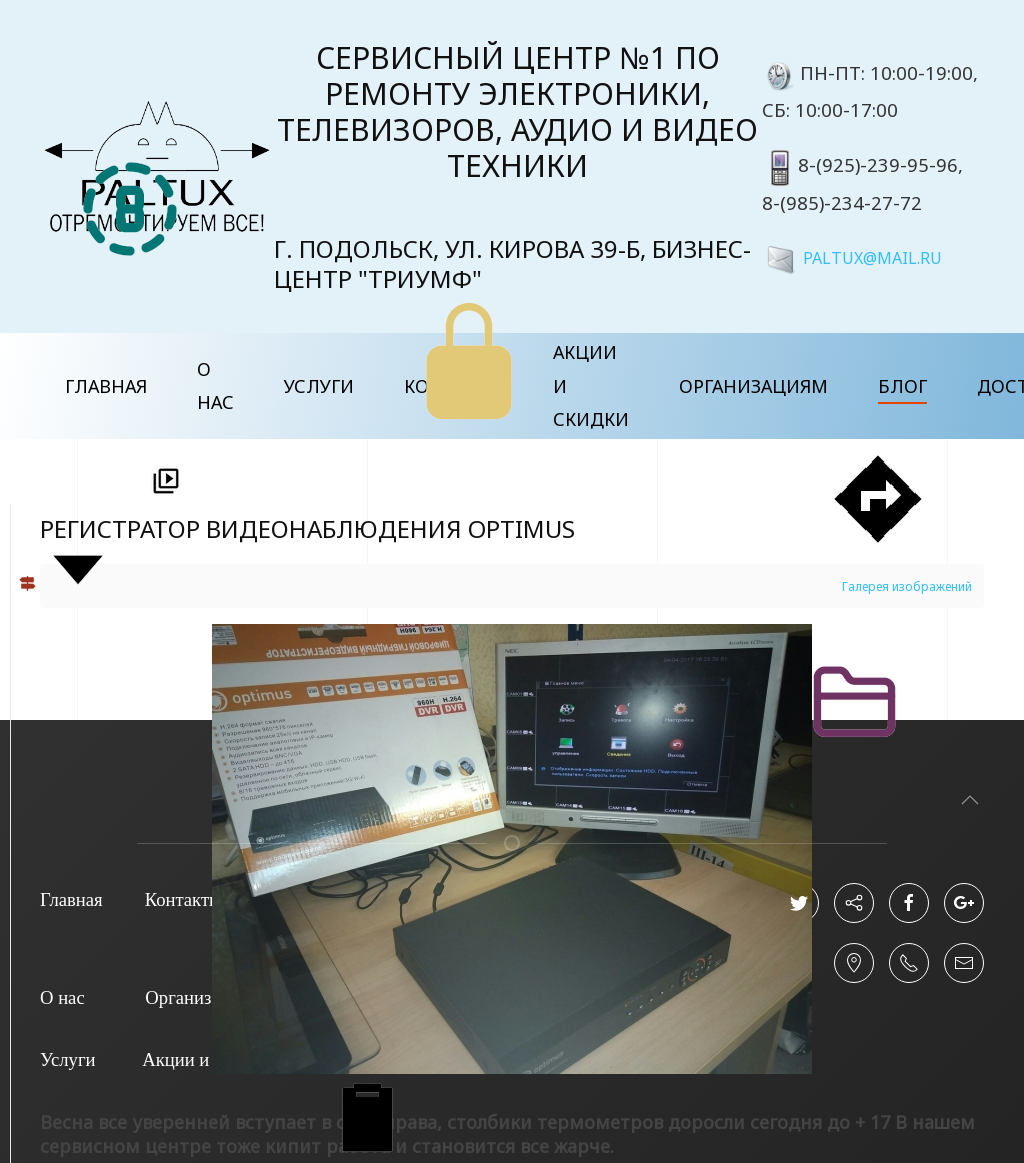 Image resolution: width=1024 pixels, height=1163 pixels. Describe the element at coordinates (130, 209) in the screenshot. I see `step 8 in a multi-step process` at that location.